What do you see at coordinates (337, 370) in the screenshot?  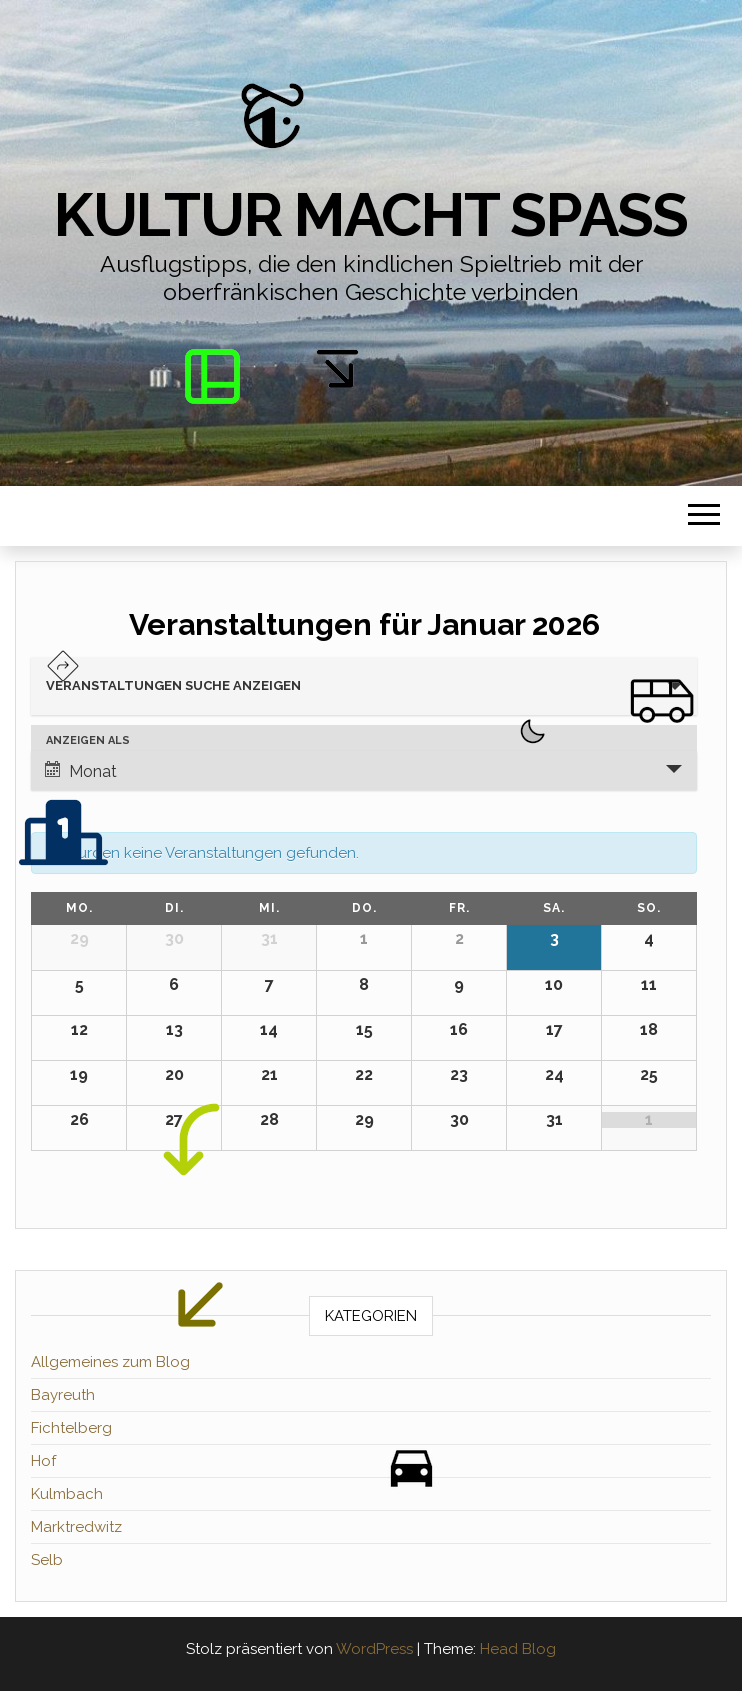 I see `move item to bottom-right corner` at bounding box center [337, 370].